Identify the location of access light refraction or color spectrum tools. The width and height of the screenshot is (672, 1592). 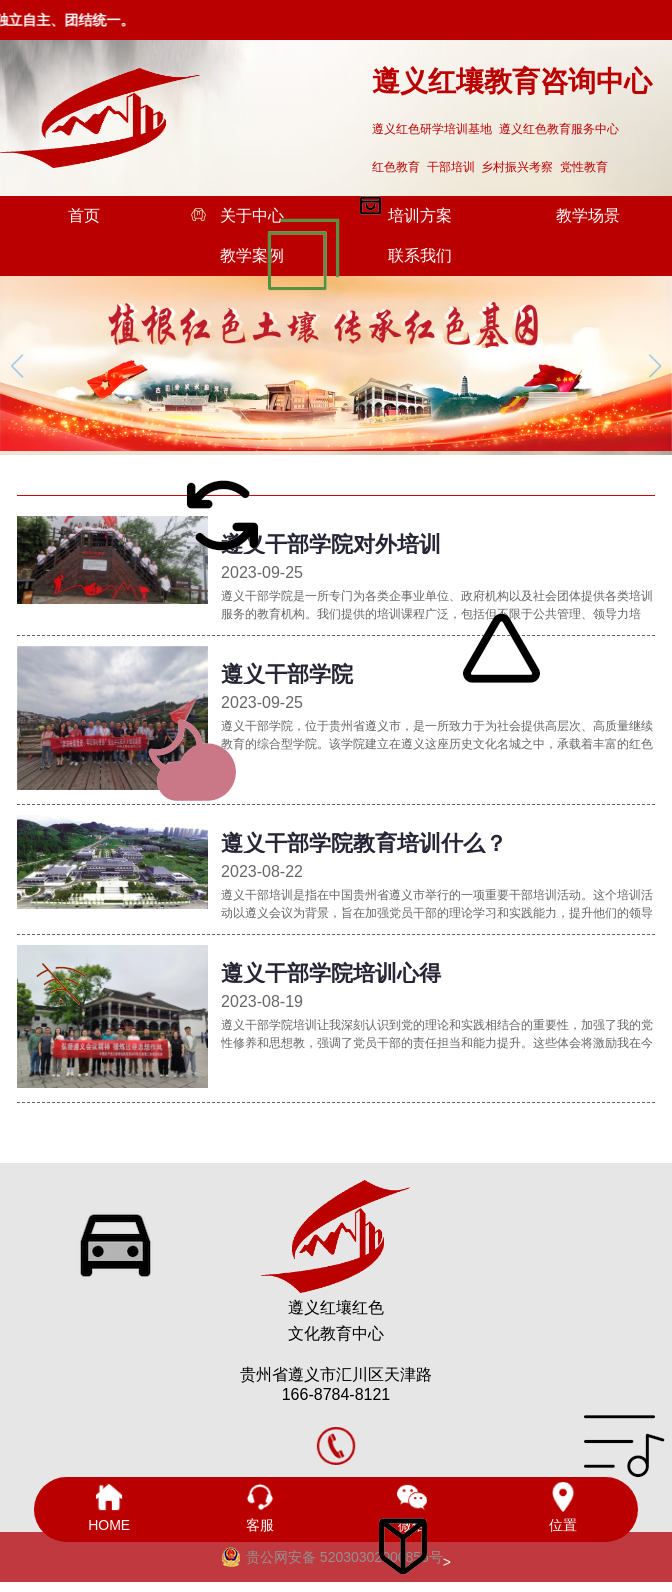
(403, 1545).